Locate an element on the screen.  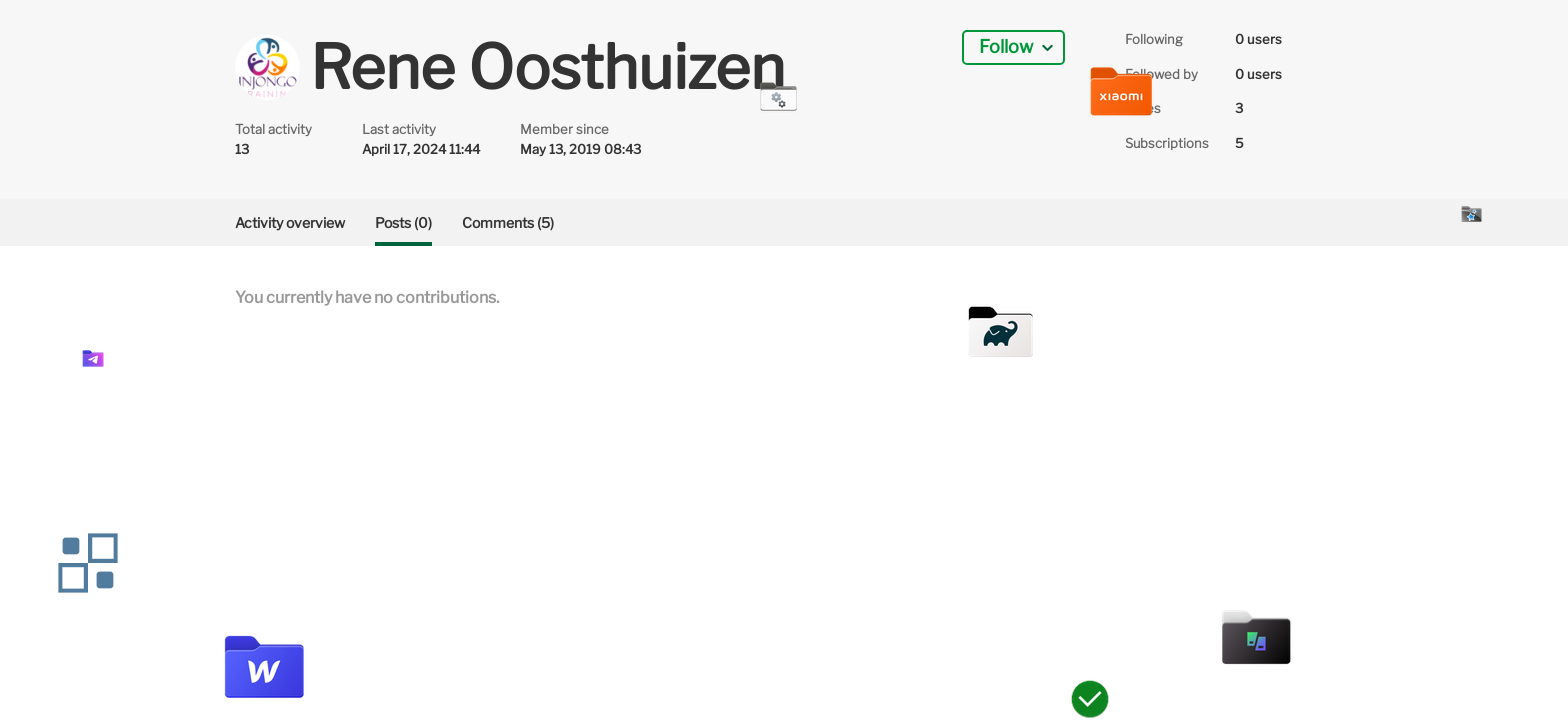
open xiaomi files folder is located at coordinates (1121, 93).